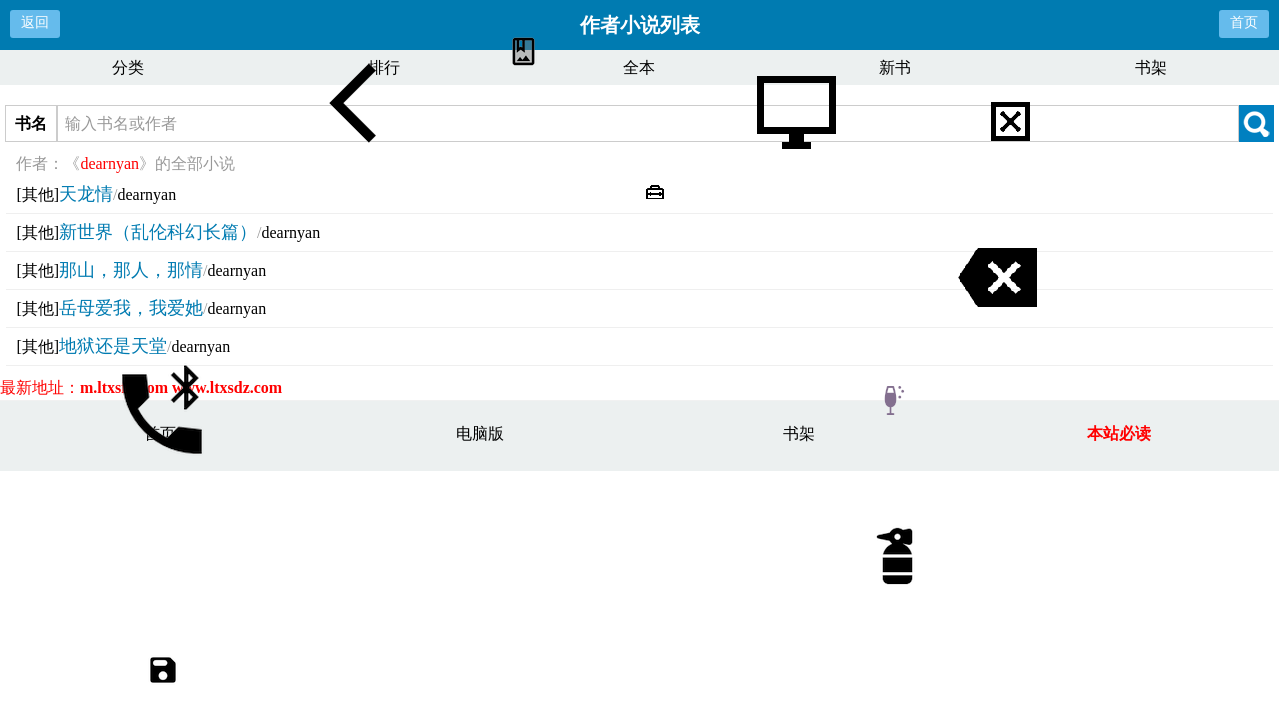  Describe the element at coordinates (891, 400) in the screenshot. I see `celebrate a completed milestone or achievement` at that location.